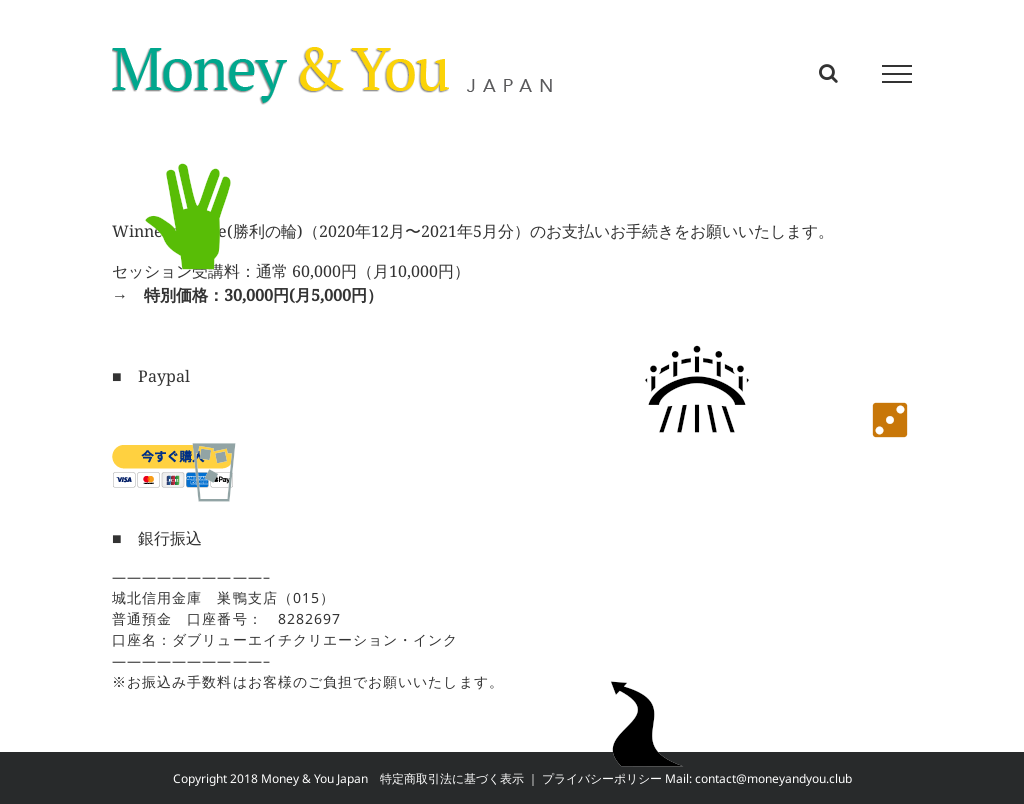 This screenshot has width=1024, height=804. I want to click on access japanese garden or zen-themed content, so click(697, 380).